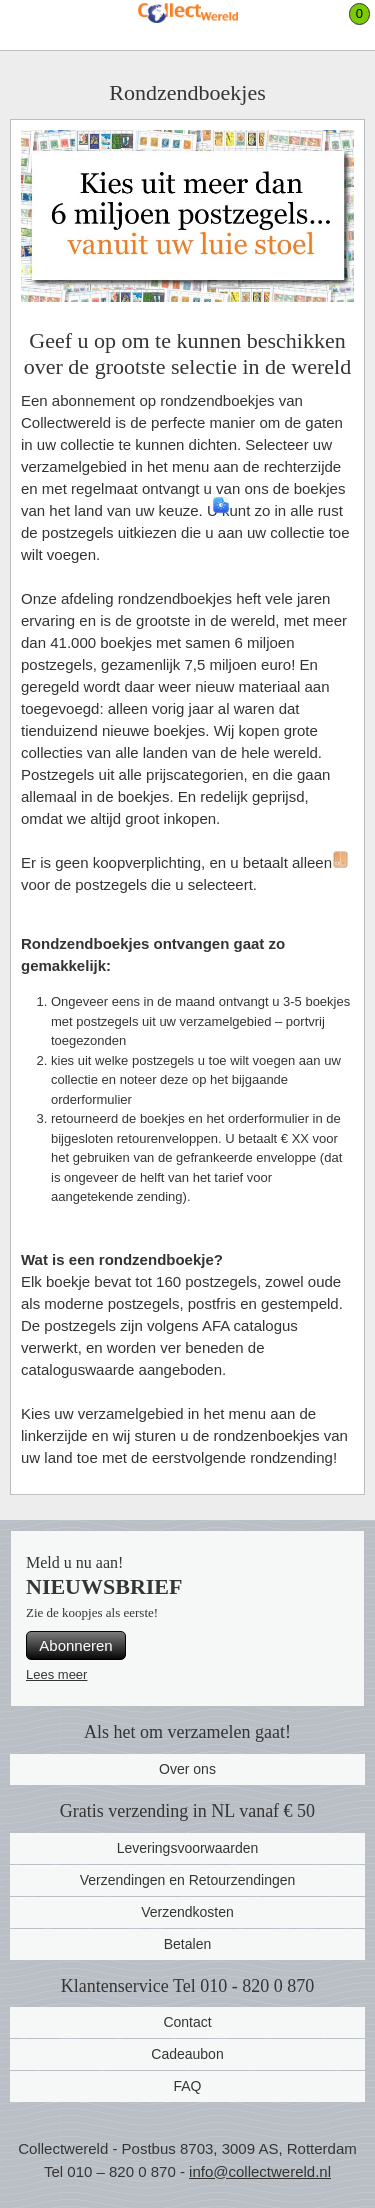 The image size is (375, 2208). Describe the element at coordinates (340, 859) in the screenshot. I see `a debian package file ready for installation` at that location.